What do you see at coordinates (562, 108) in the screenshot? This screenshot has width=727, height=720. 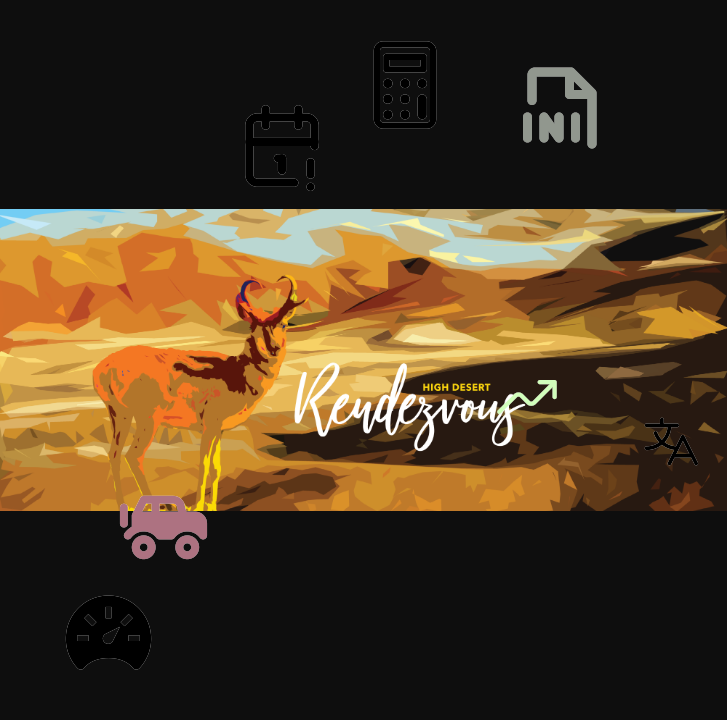 I see `open or view an INI configuration file` at bounding box center [562, 108].